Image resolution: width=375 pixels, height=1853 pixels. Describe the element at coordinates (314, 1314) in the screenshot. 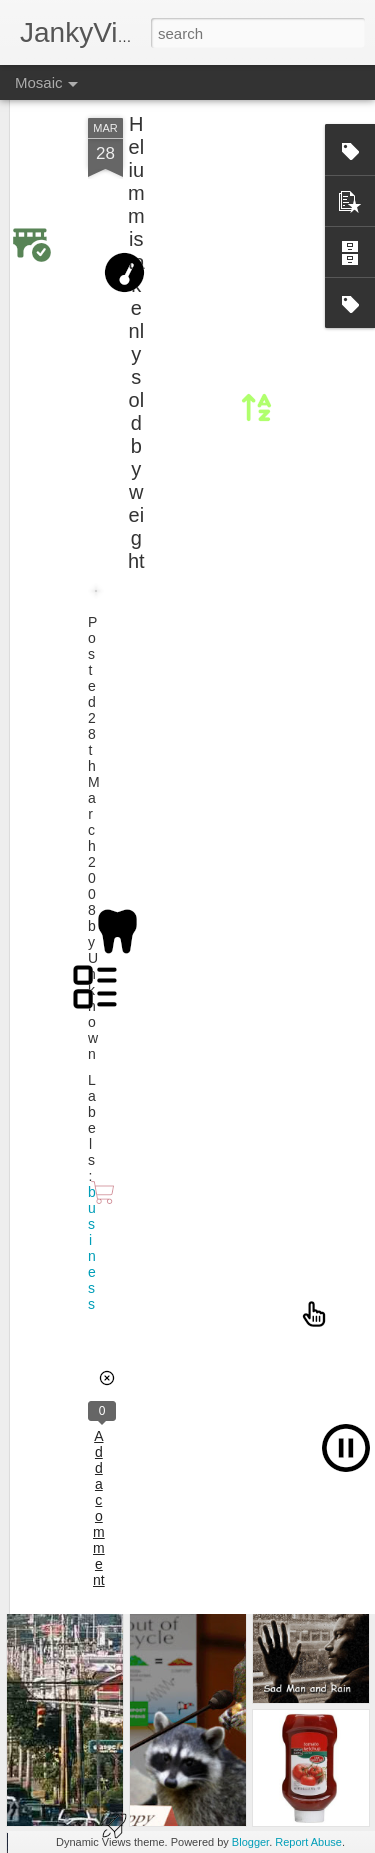

I see `tap or click to select` at that location.